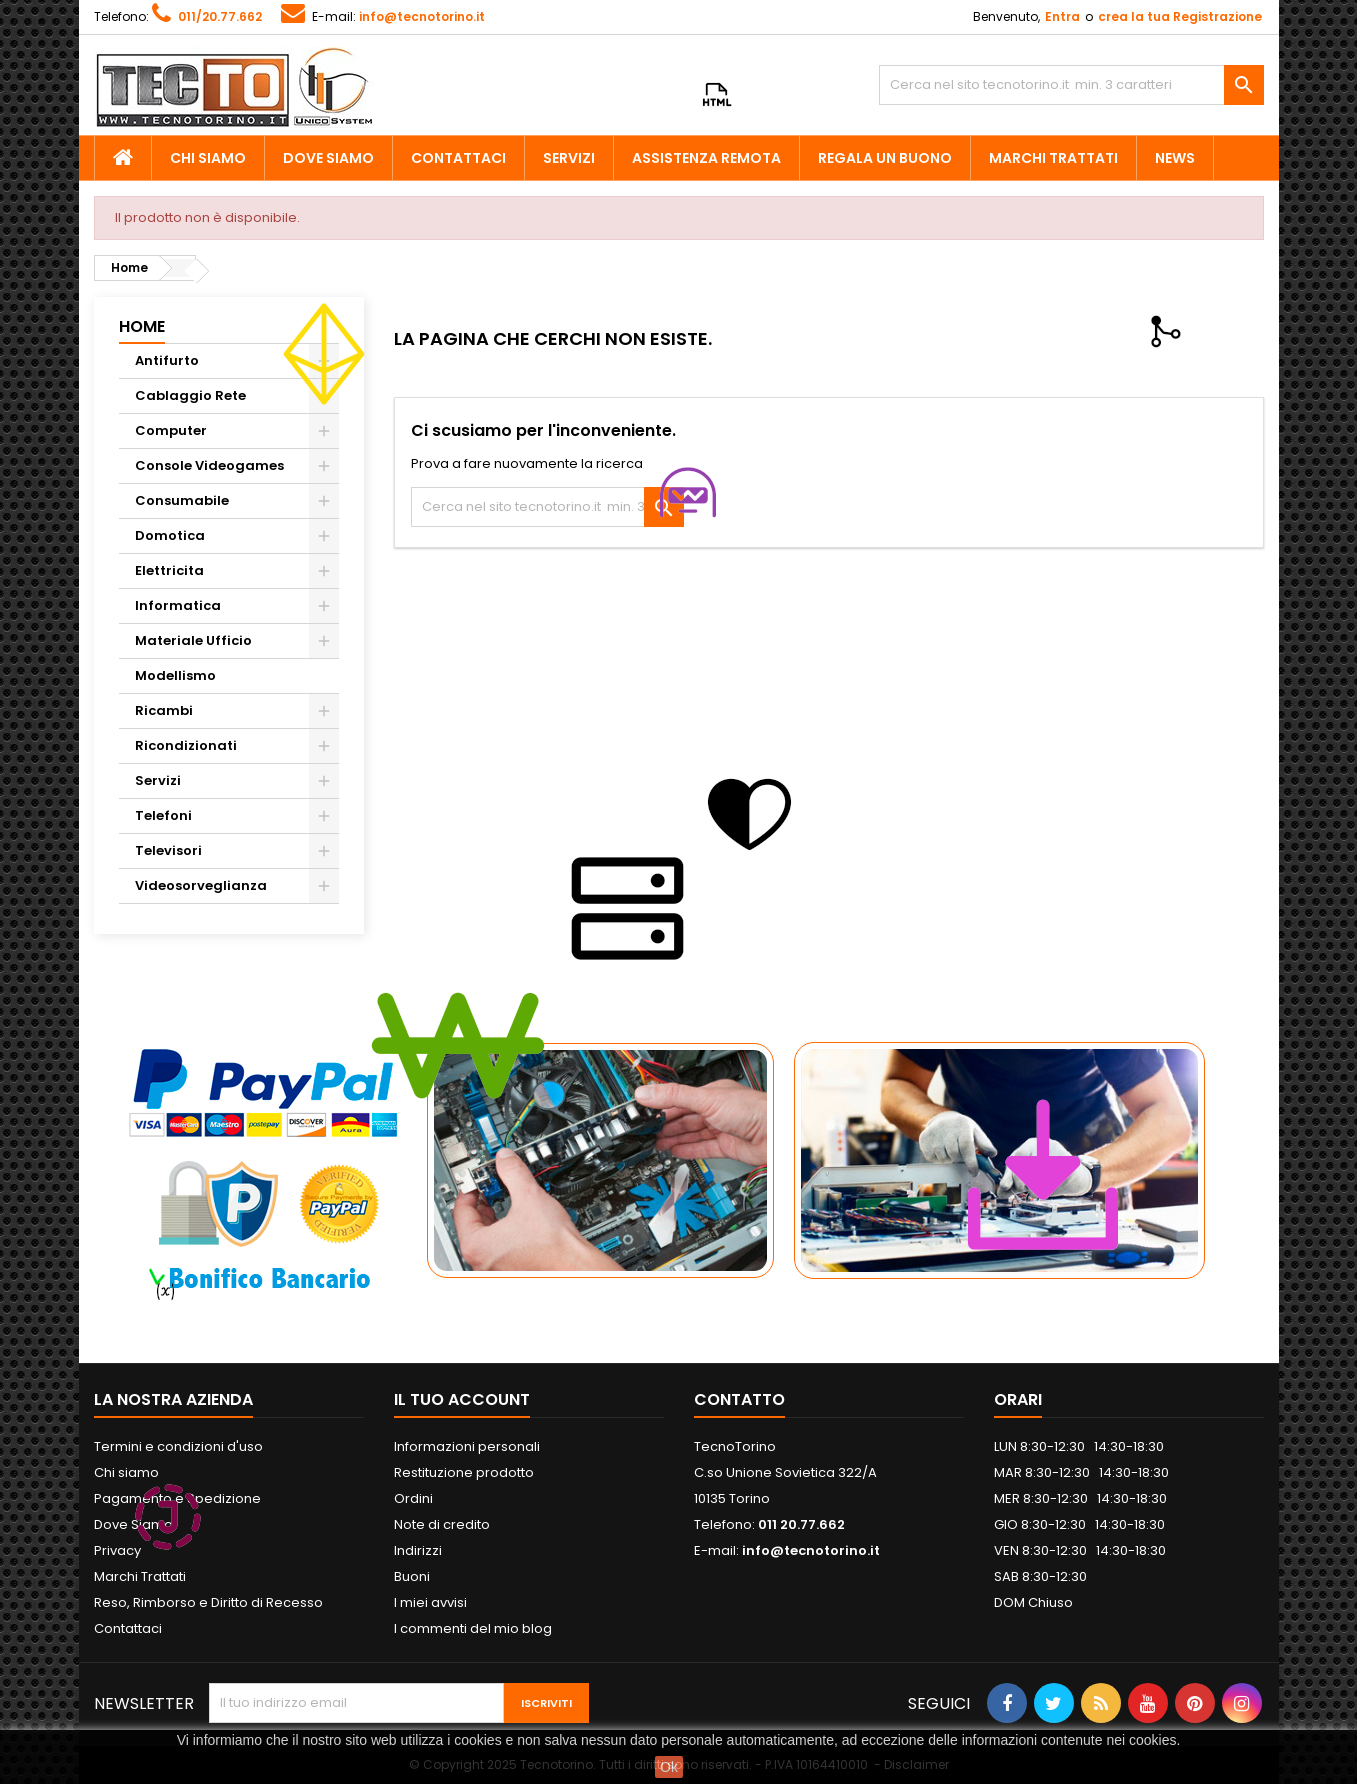 This screenshot has width=1357, height=1784. I want to click on access GitHub's Hubot automation bot, so click(688, 493).